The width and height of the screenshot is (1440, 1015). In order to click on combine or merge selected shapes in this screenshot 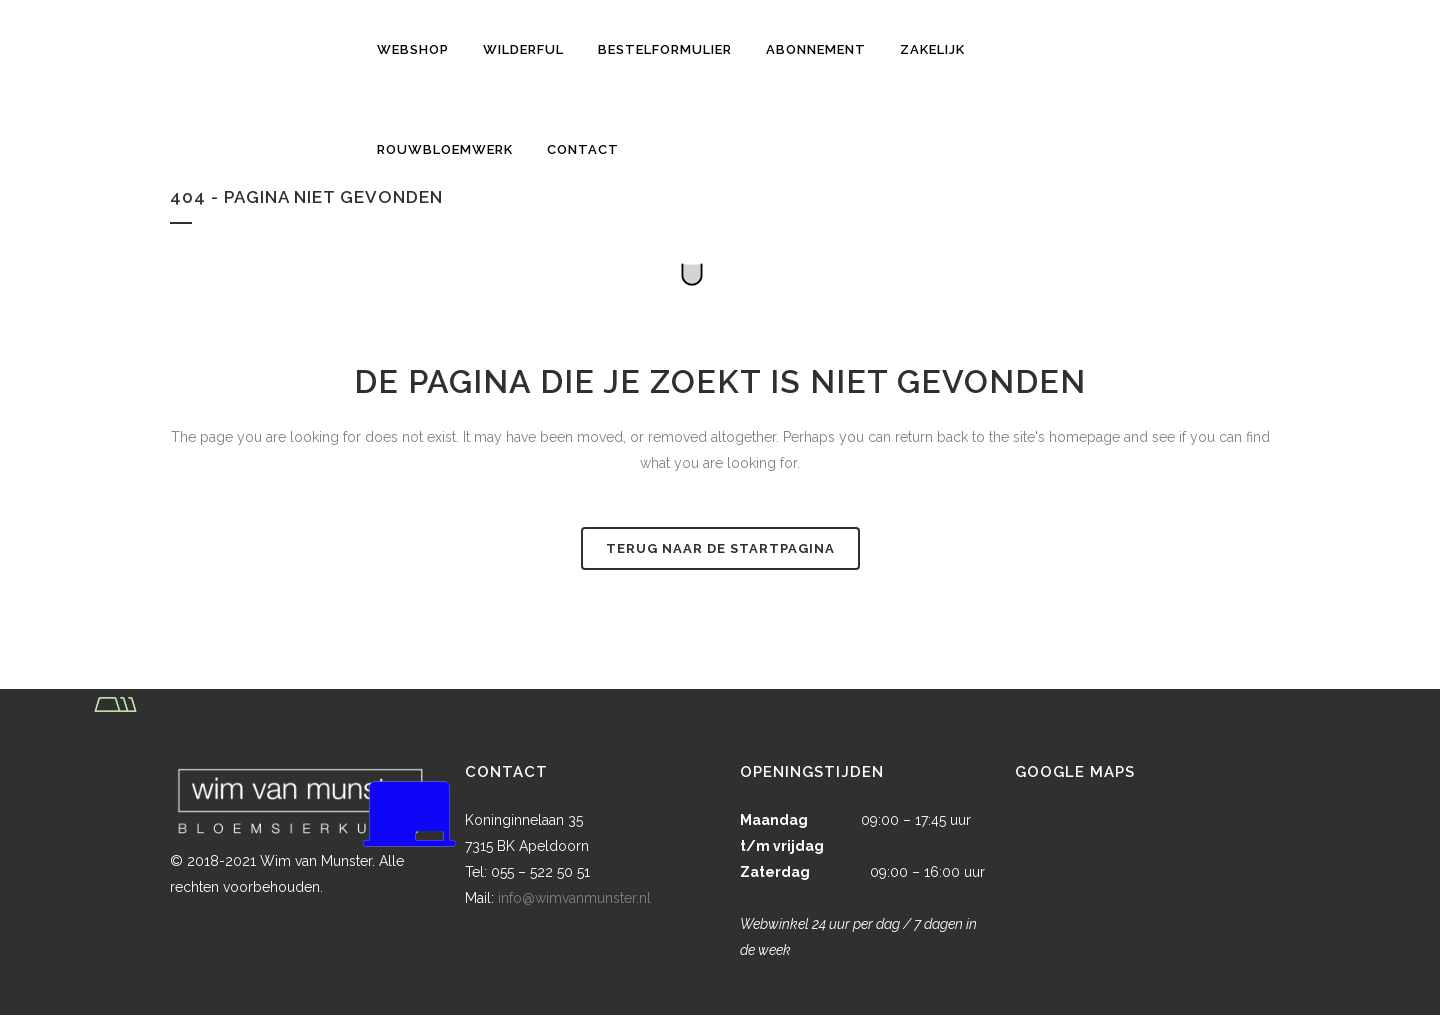, I will do `click(692, 273)`.